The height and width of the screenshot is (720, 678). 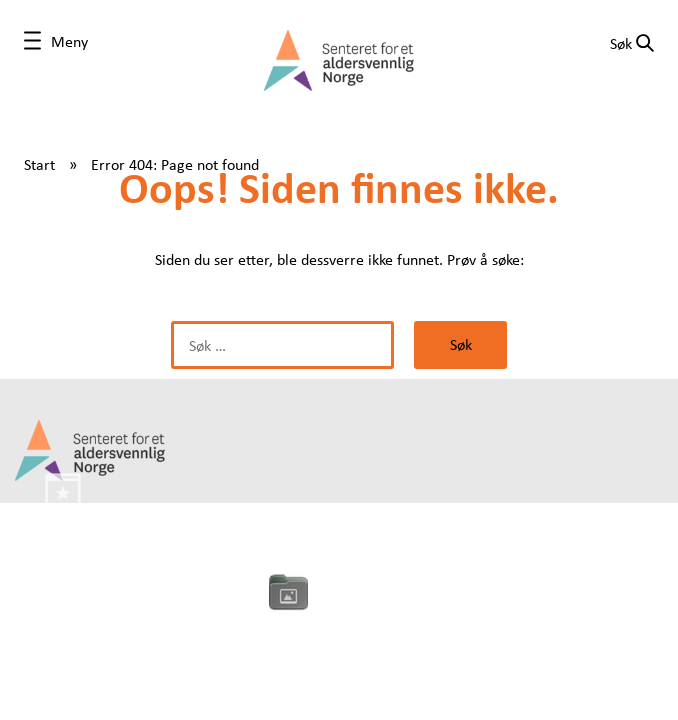 What do you see at coordinates (63, 491) in the screenshot?
I see `access your favorites in the media library` at bounding box center [63, 491].